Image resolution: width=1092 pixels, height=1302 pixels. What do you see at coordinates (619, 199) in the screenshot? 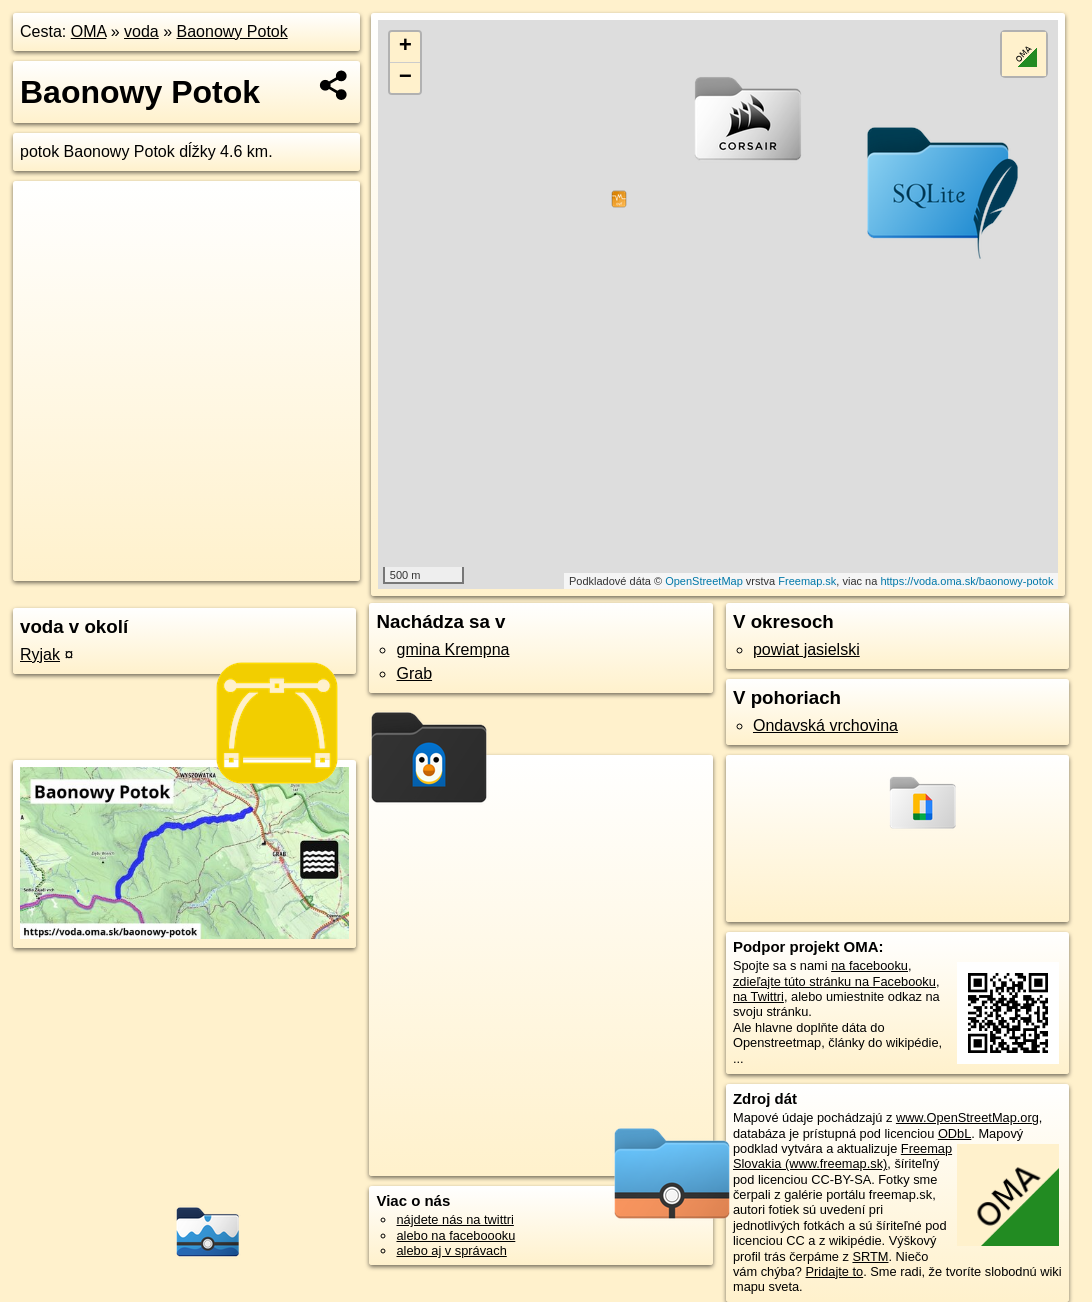
I see `a VirtualBox OVF virtual machine file` at bounding box center [619, 199].